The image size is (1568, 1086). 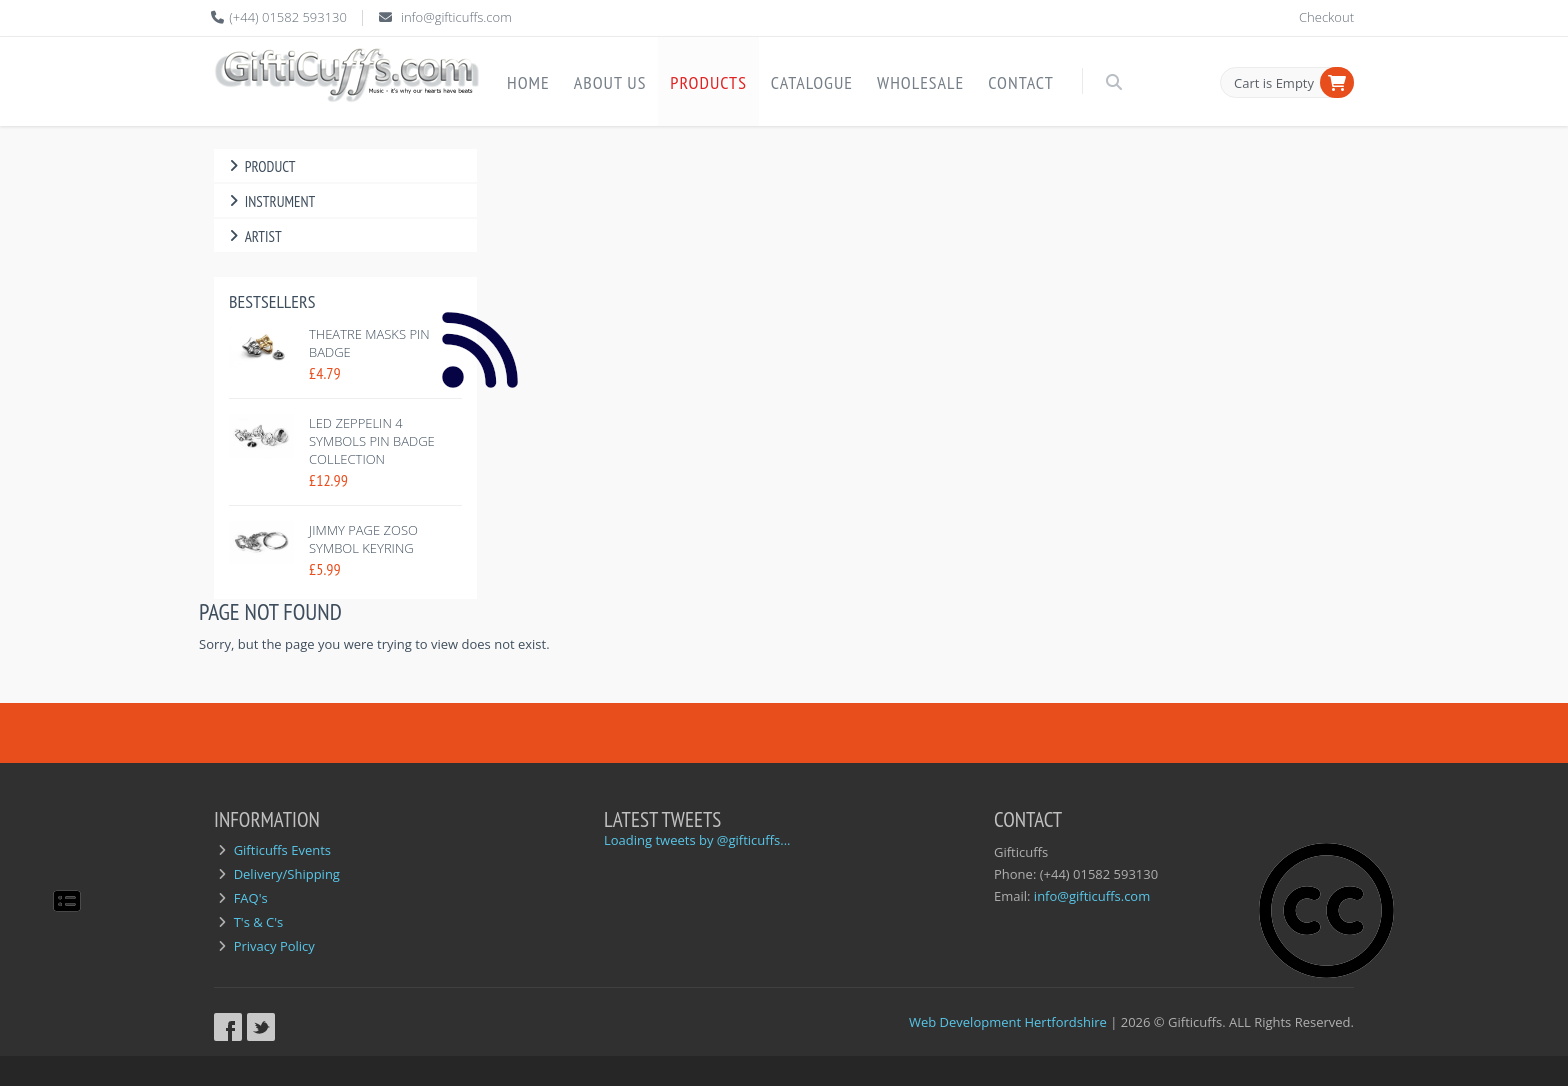 What do you see at coordinates (480, 350) in the screenshot?
I see `subscribe to RSS feed` at bounding box center [480, 350].